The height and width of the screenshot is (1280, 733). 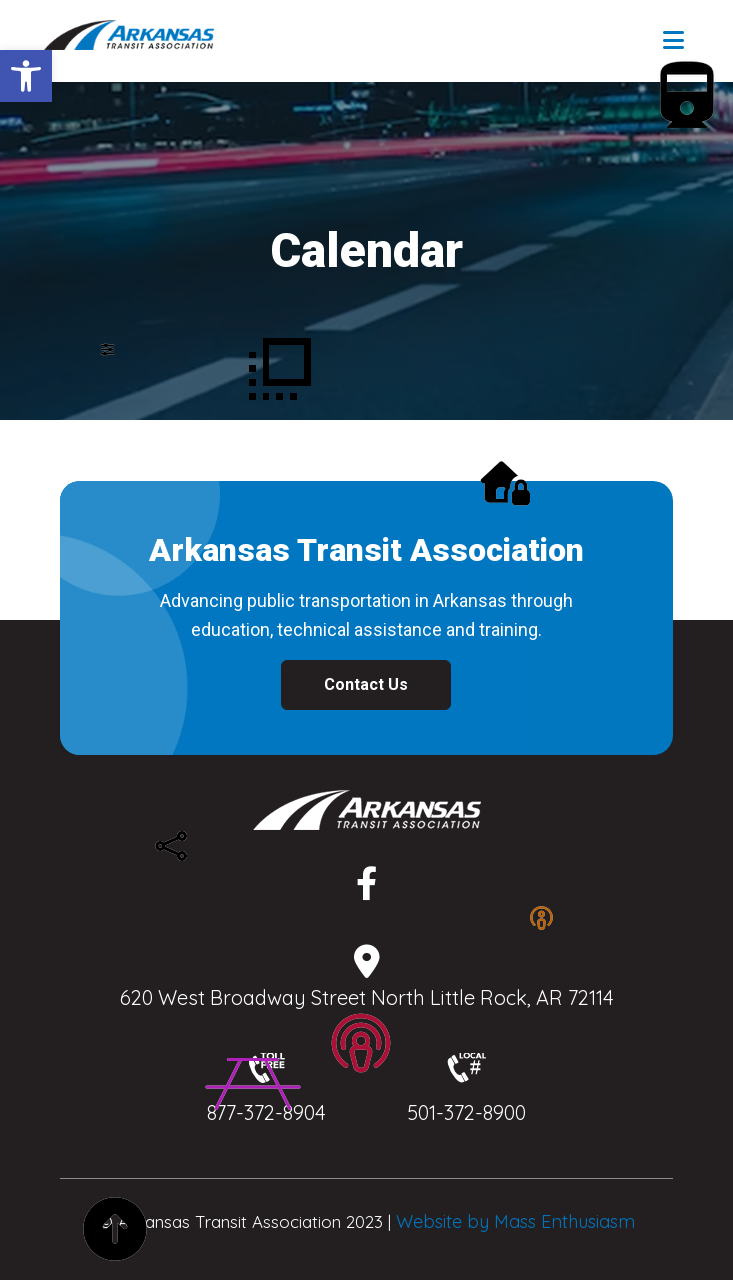 What do you see at coordinates (253, 1084) in the screenshot?
I see `view nearby picnic areas` at bounding box center [253, 1084].